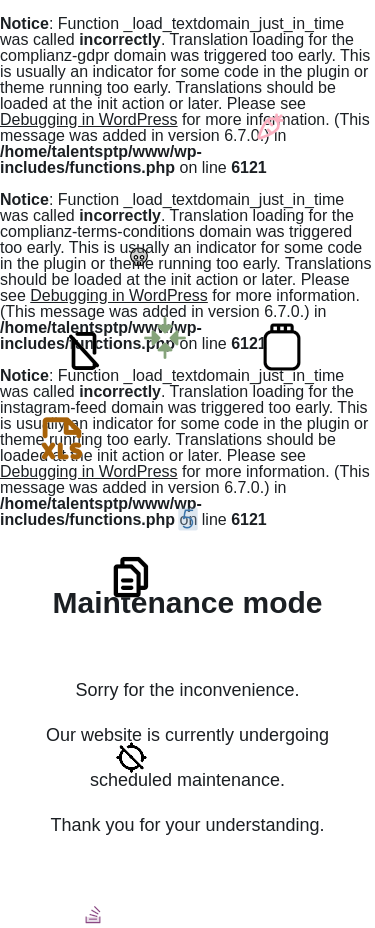 This screenshot has width=375, height=928. I want to click on link to stack overflow developer community, so click(93, 915).